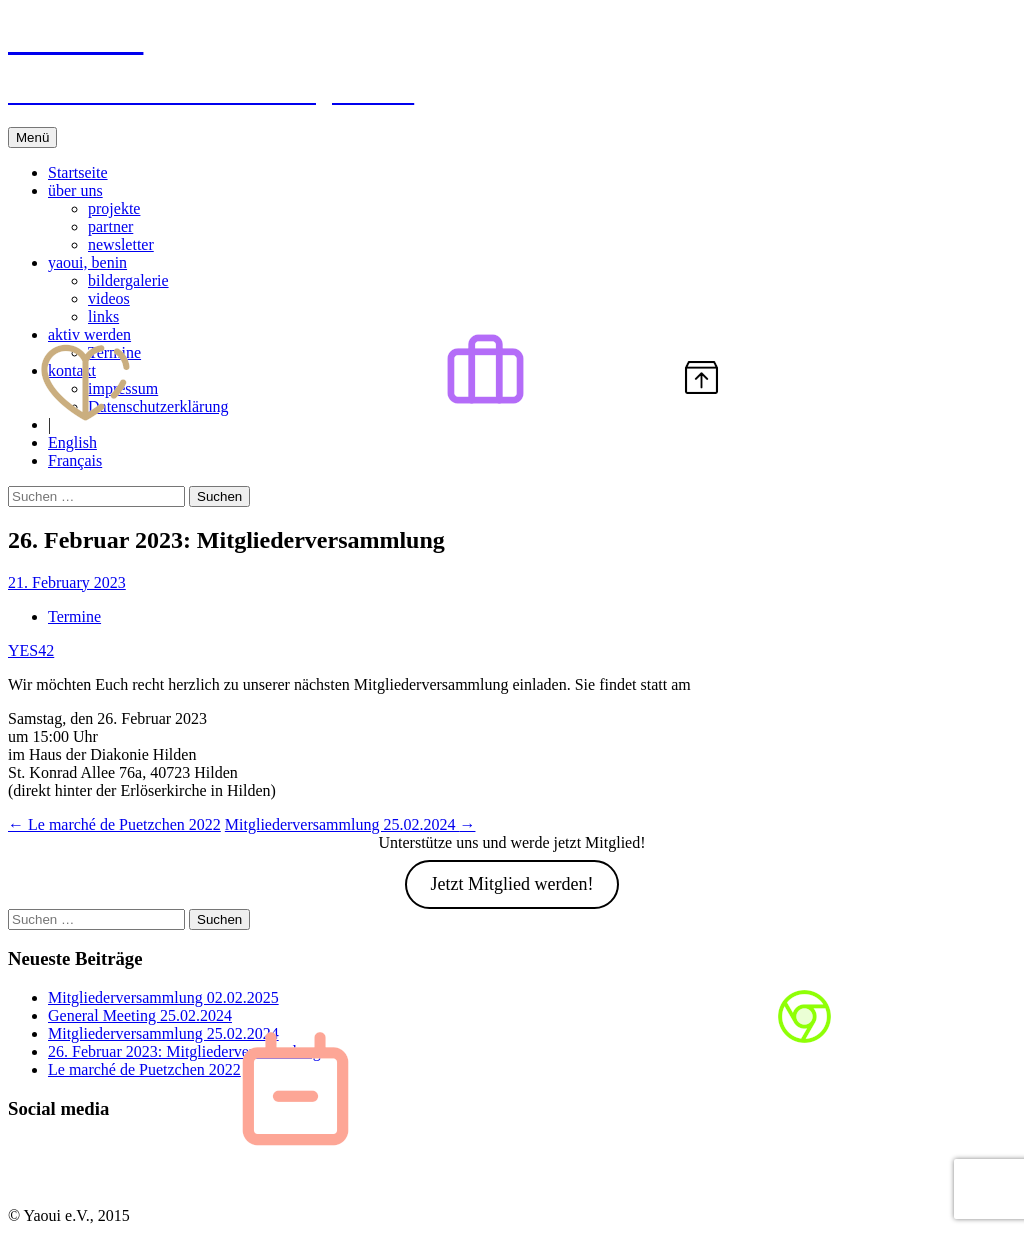 Image resolution: width=1024 pixels, height=1233 pixels. I want to click on remove an event from your calendar, so click(295, 1092).